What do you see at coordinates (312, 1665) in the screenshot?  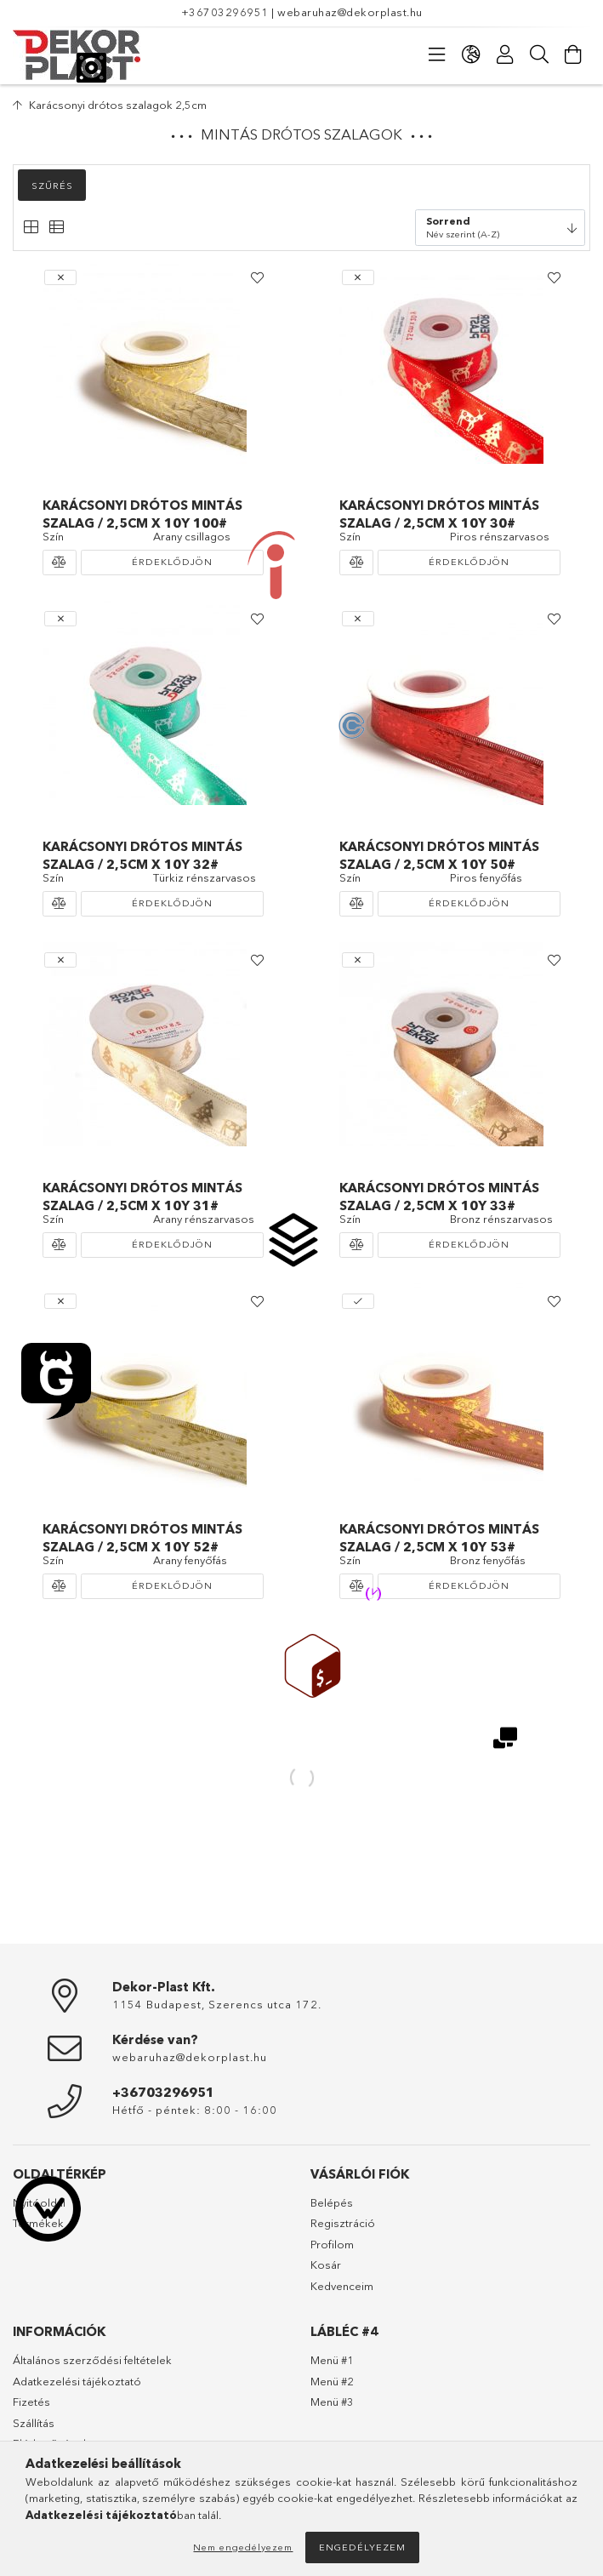 I see `open terminal or command line interface` at bounding box center [312, 1665].